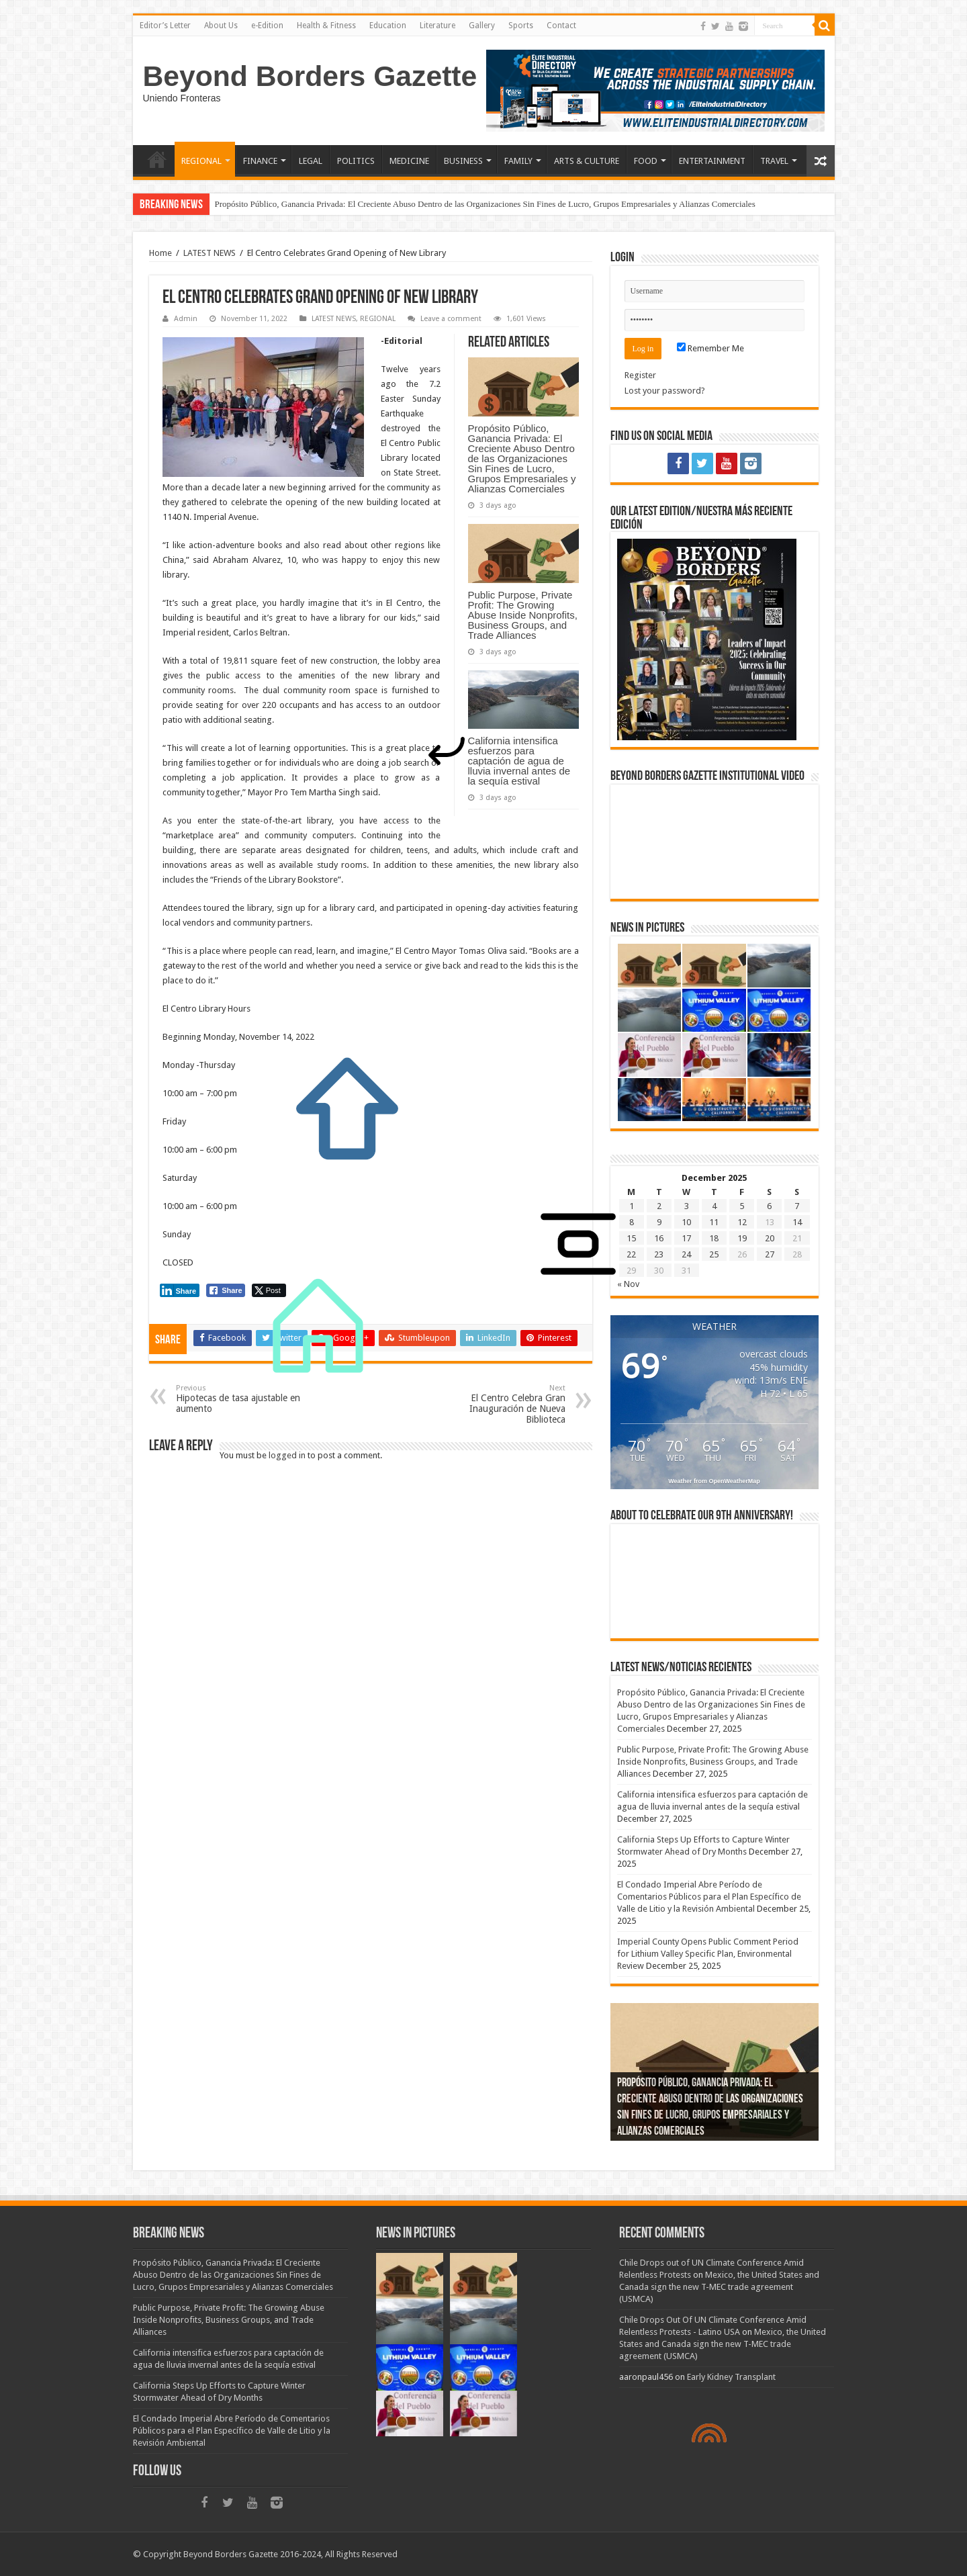 The image size is (967, 2576). Describe the element at coordinates (318, 1327) in the screenshot. I see `navigate to home screen` at that location.